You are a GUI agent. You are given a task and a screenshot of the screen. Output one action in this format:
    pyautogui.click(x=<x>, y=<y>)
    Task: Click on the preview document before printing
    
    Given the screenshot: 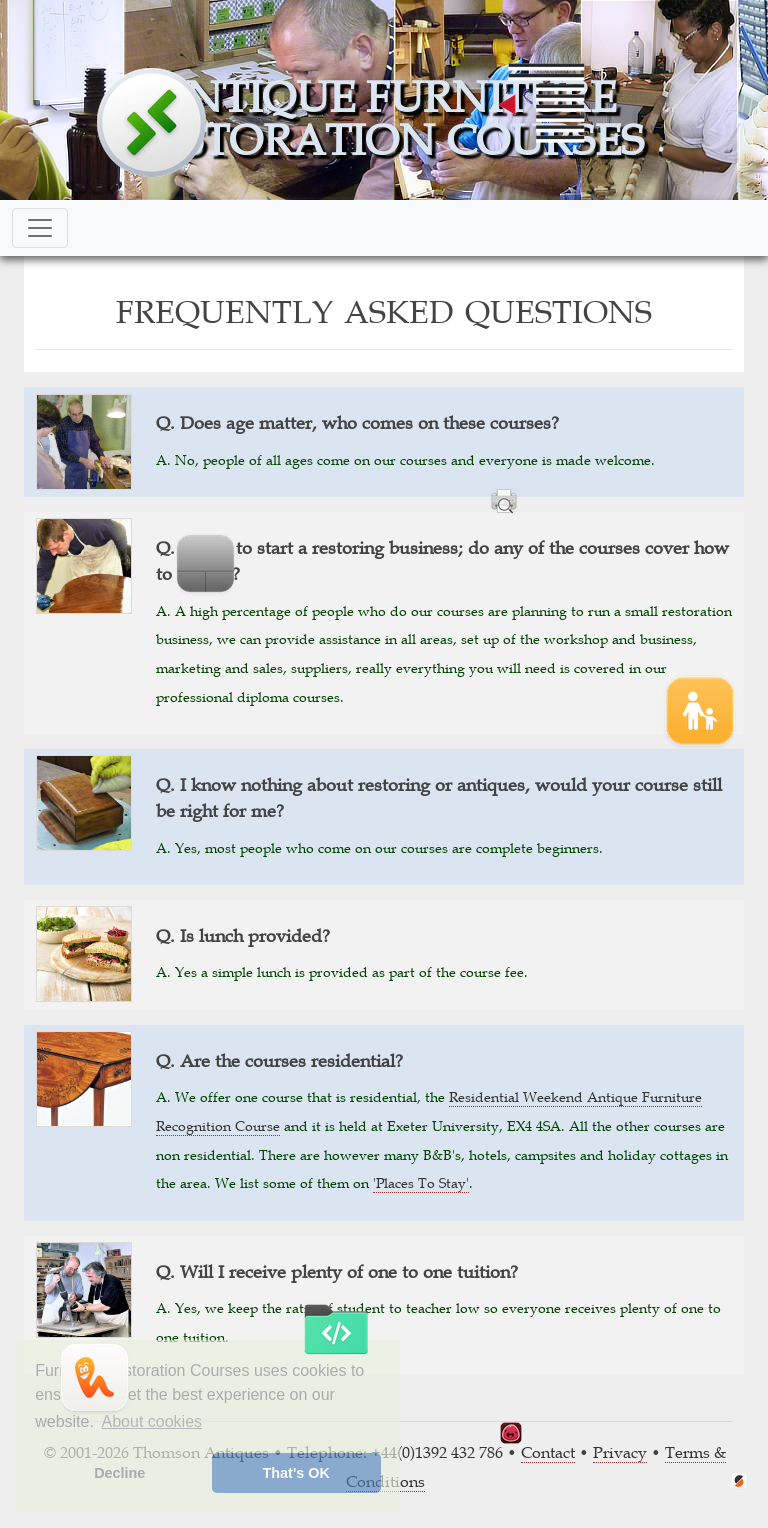 What is the action you would take?
    pyautogui.click(x=504, y=501)
    